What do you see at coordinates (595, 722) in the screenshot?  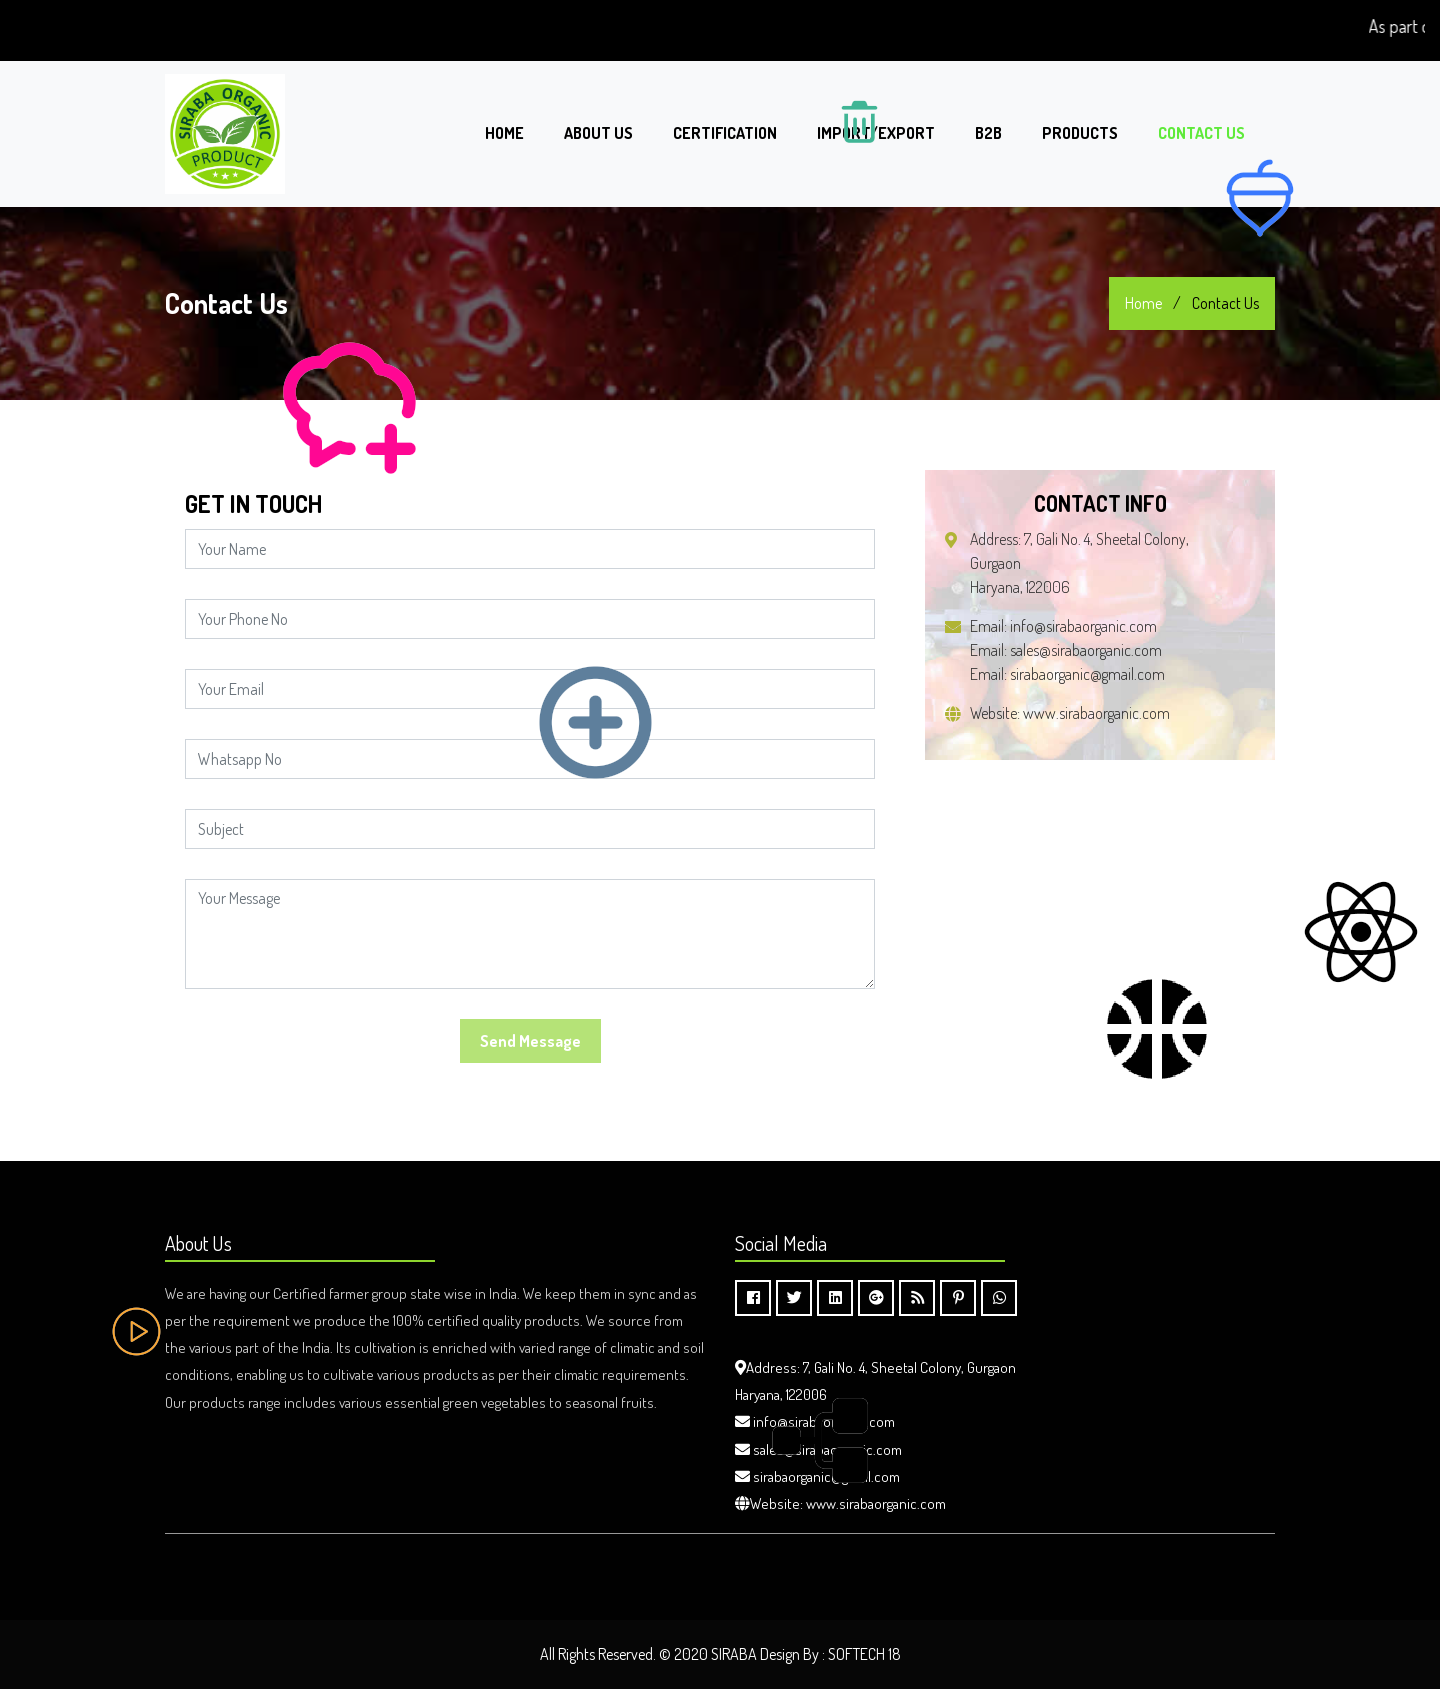 I see `add a new item` at bounding box center [595, 722].